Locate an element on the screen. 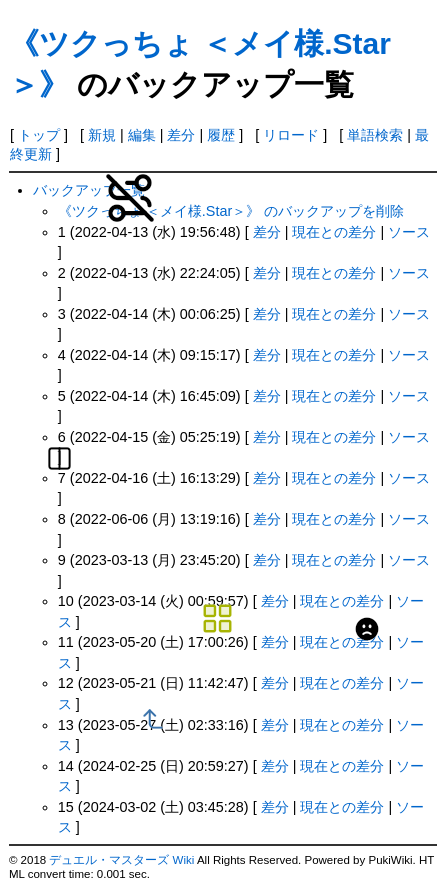  view all apps or applications is located at coordinates (217, 618).